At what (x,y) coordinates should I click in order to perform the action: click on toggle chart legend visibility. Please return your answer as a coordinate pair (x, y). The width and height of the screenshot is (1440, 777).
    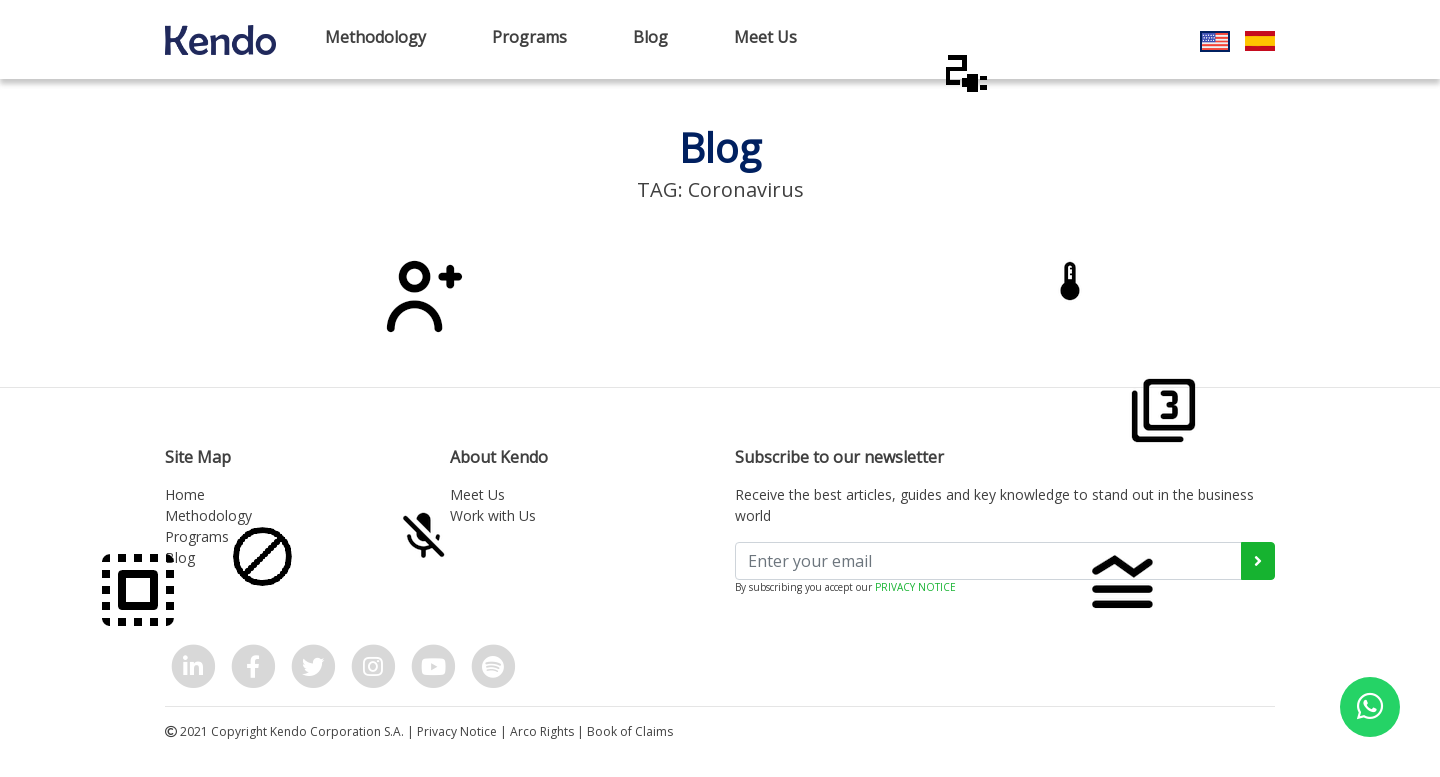
    Looking at the image, I should click on (1122, 581).